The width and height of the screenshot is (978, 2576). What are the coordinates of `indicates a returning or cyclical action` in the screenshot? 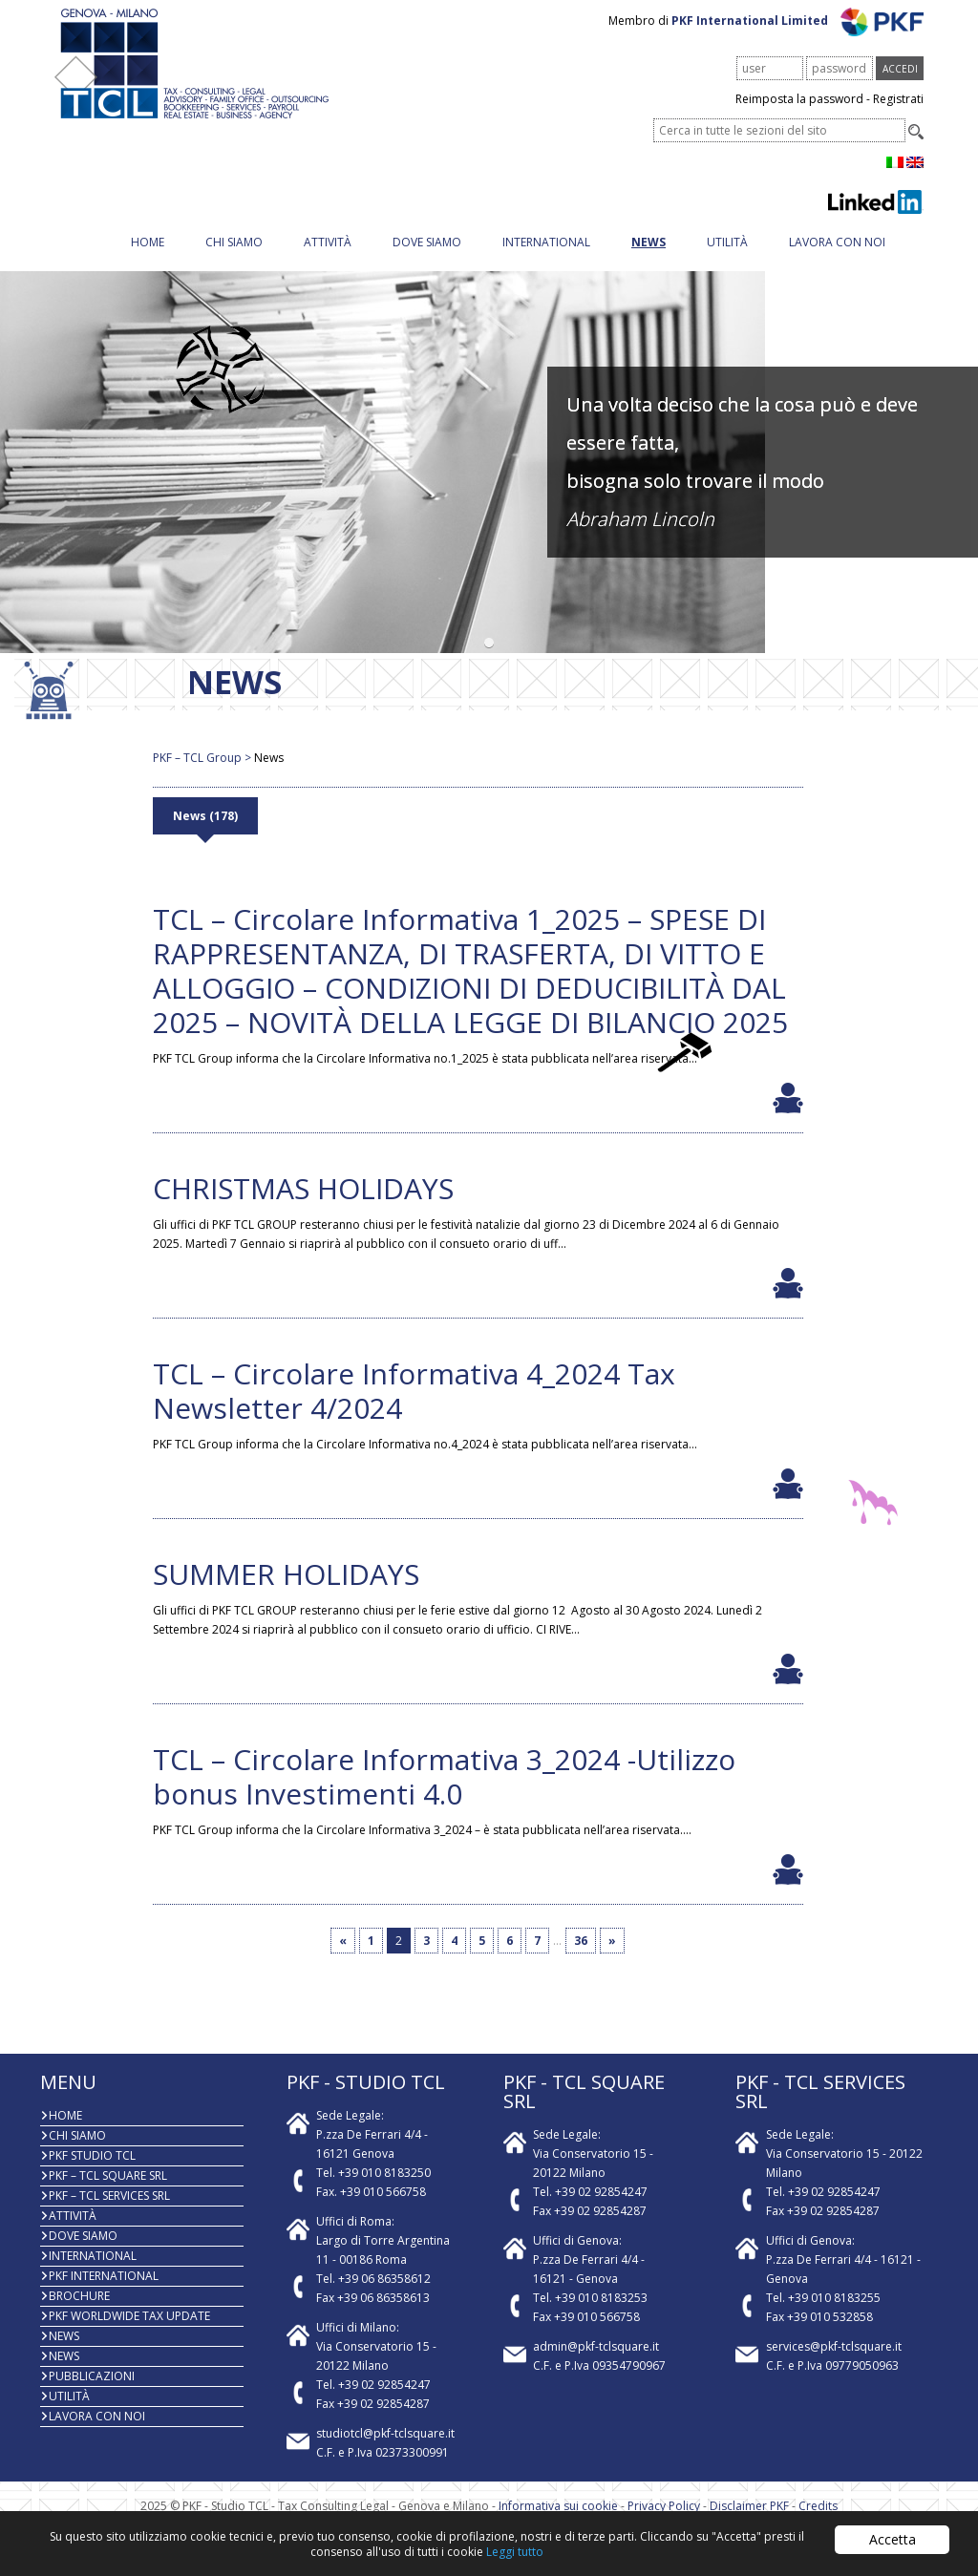 It's located at (220, 370).